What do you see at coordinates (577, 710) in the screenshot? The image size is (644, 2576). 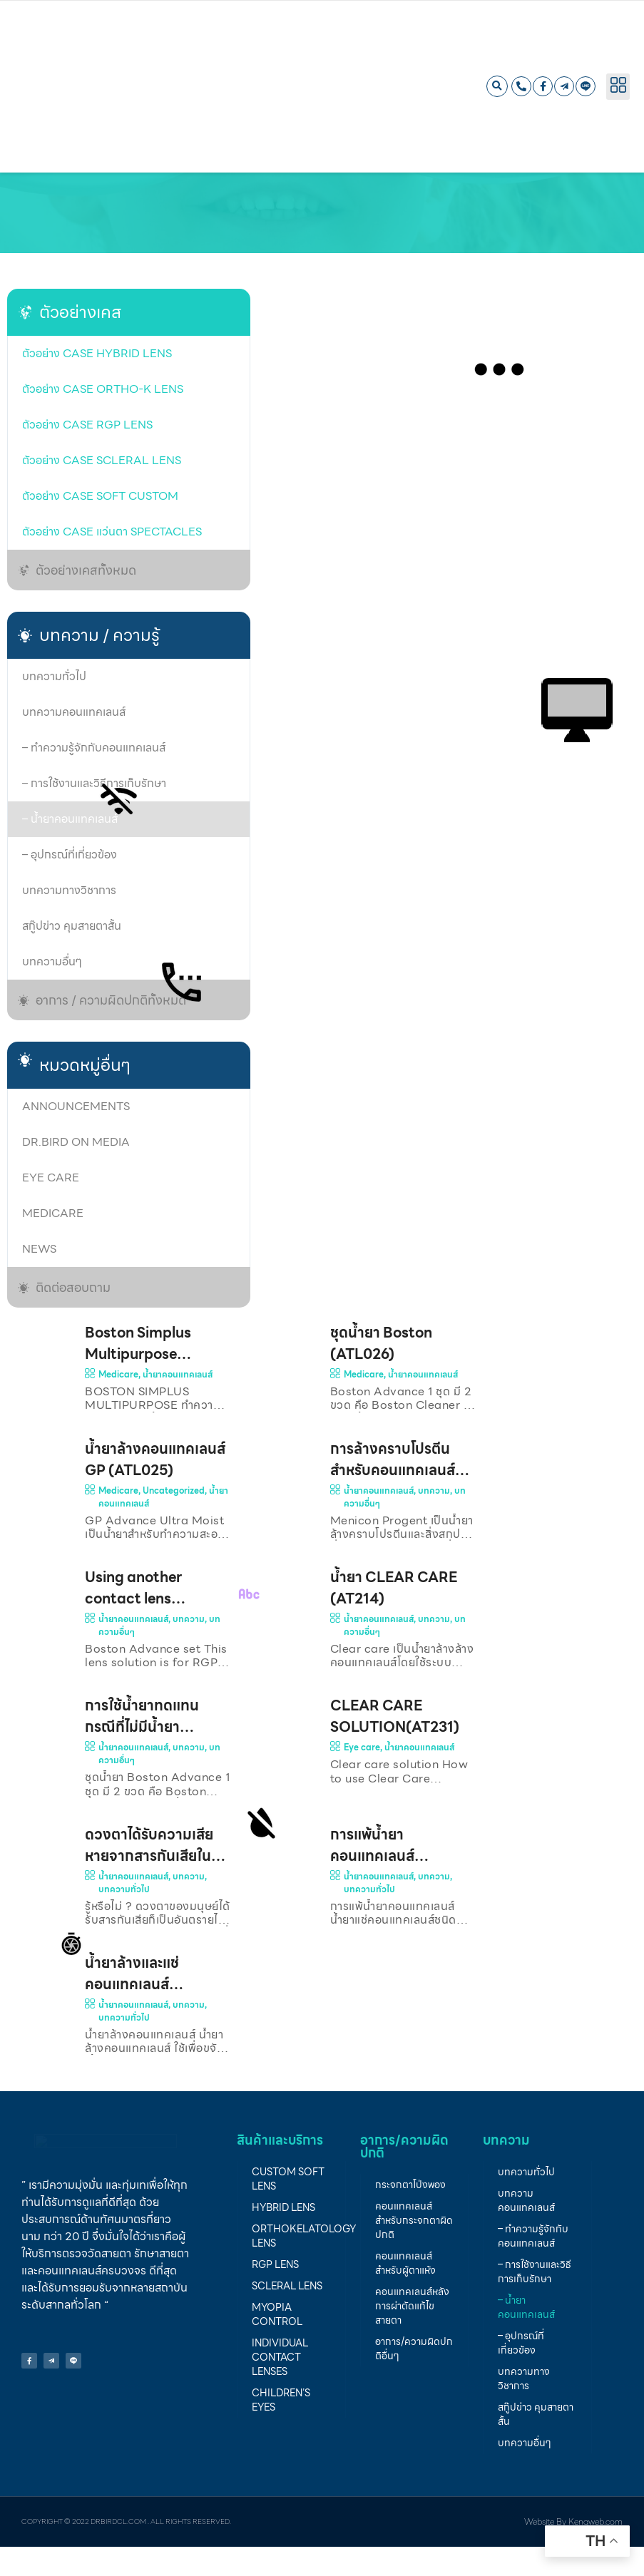 I see `switch to desktop view` at bounding box center [577, 710].